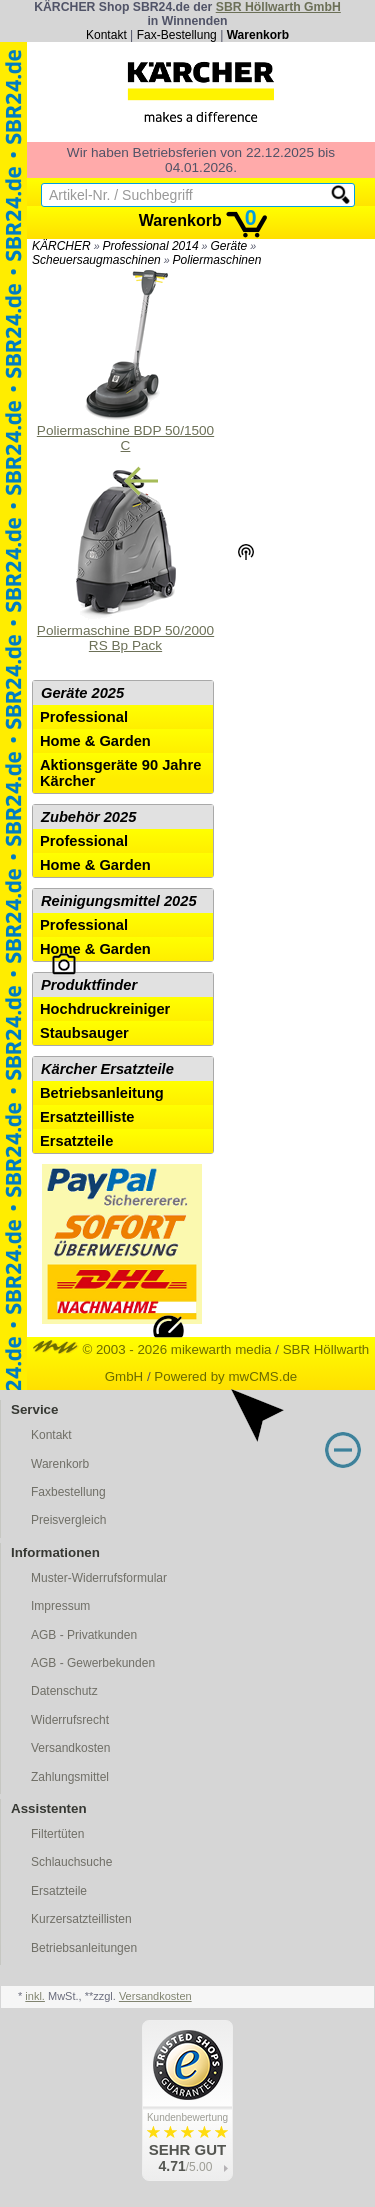 This screenshot has width=375, height=2207. What do you see at coordinates (64, 965) in the screenshot?
I see `take a photo` at bounding box center [64, 965].